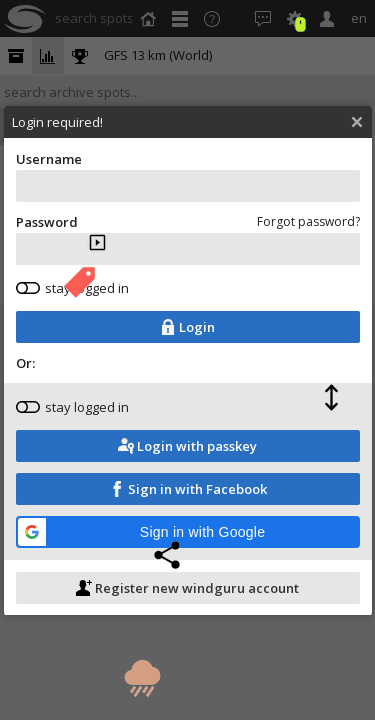  Describe the element at coordinates (300, 24) in the screenshot. I see `adjust mouse or pointer settings` at that location.